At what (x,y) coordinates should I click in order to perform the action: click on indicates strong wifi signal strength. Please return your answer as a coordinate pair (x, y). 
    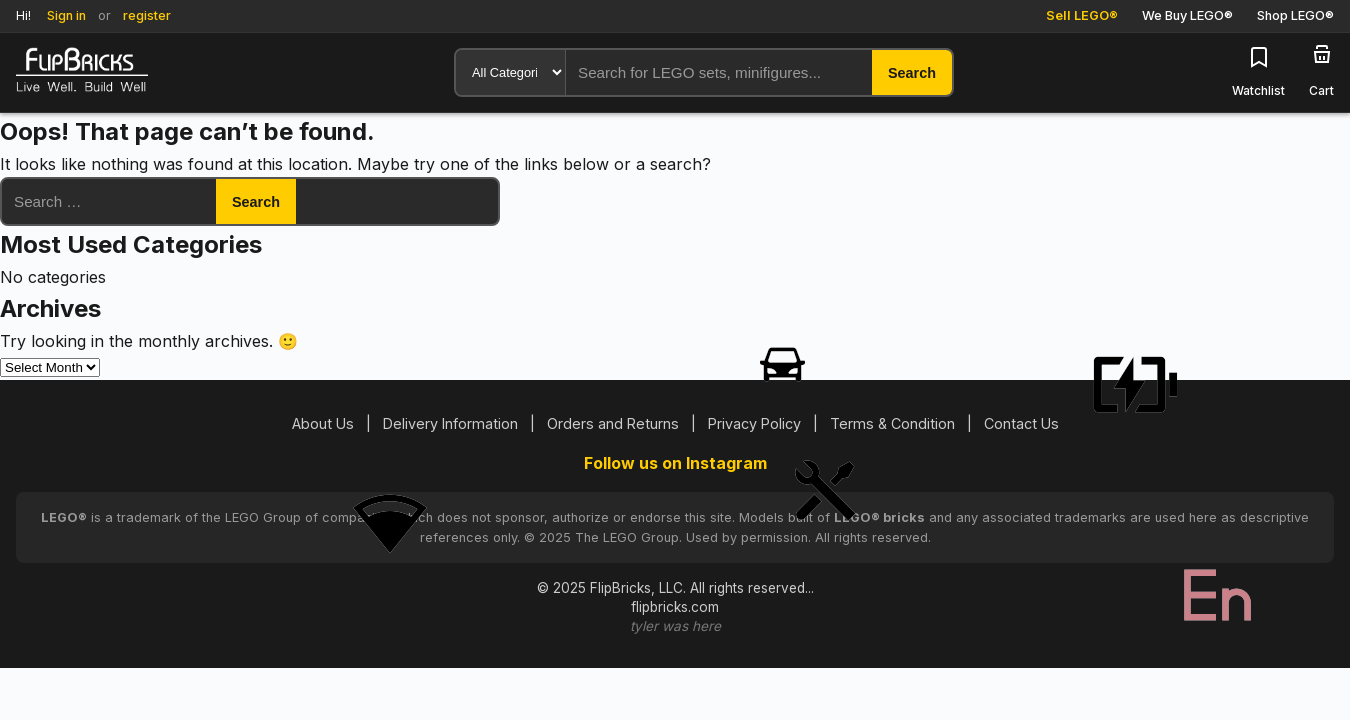
    Looking at the image, I should click on (390, 524).